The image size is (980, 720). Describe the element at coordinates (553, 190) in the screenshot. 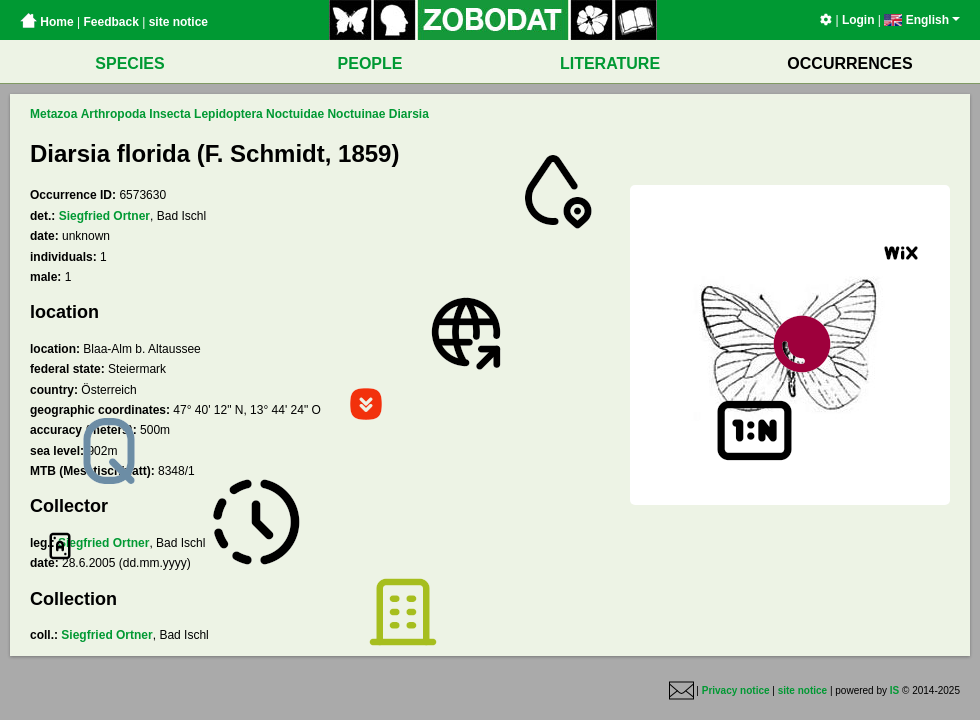

I see `view water source location` at that location.